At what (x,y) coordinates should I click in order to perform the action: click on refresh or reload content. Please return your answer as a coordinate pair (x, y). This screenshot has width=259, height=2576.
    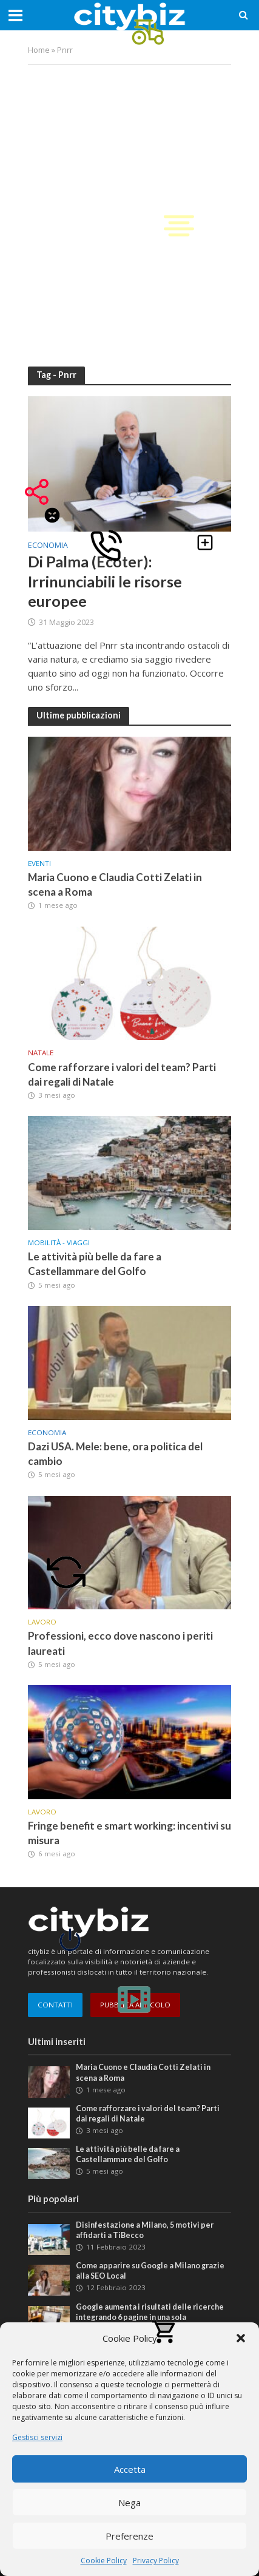
    Looking at the image, I should click on (66, 1572).